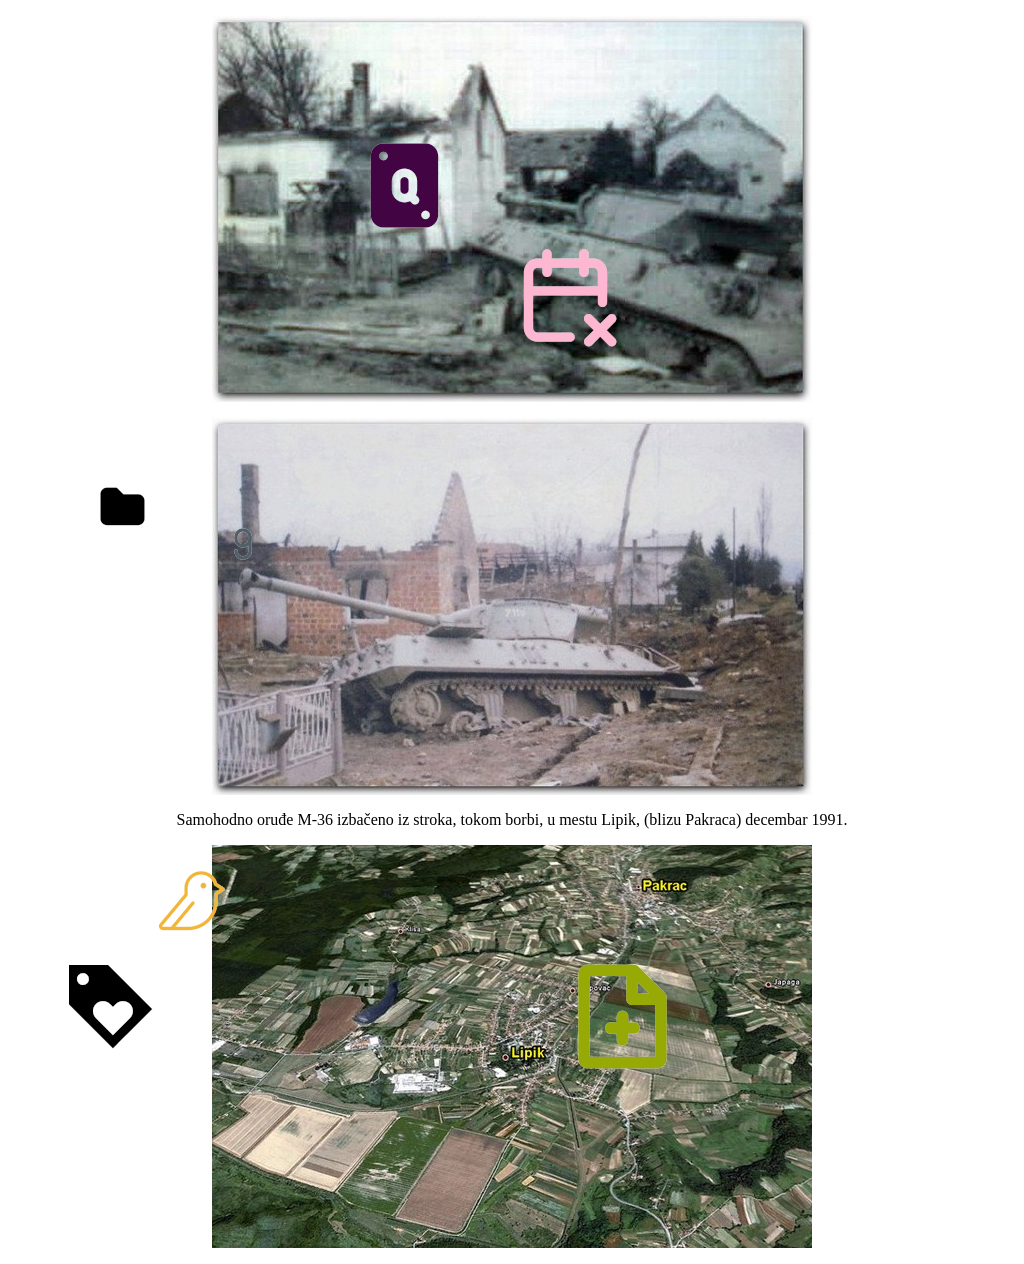 The width and height of the screenshot is (1024, 1264). I want to click on queen playing card in a card game app, so click(404, 185).